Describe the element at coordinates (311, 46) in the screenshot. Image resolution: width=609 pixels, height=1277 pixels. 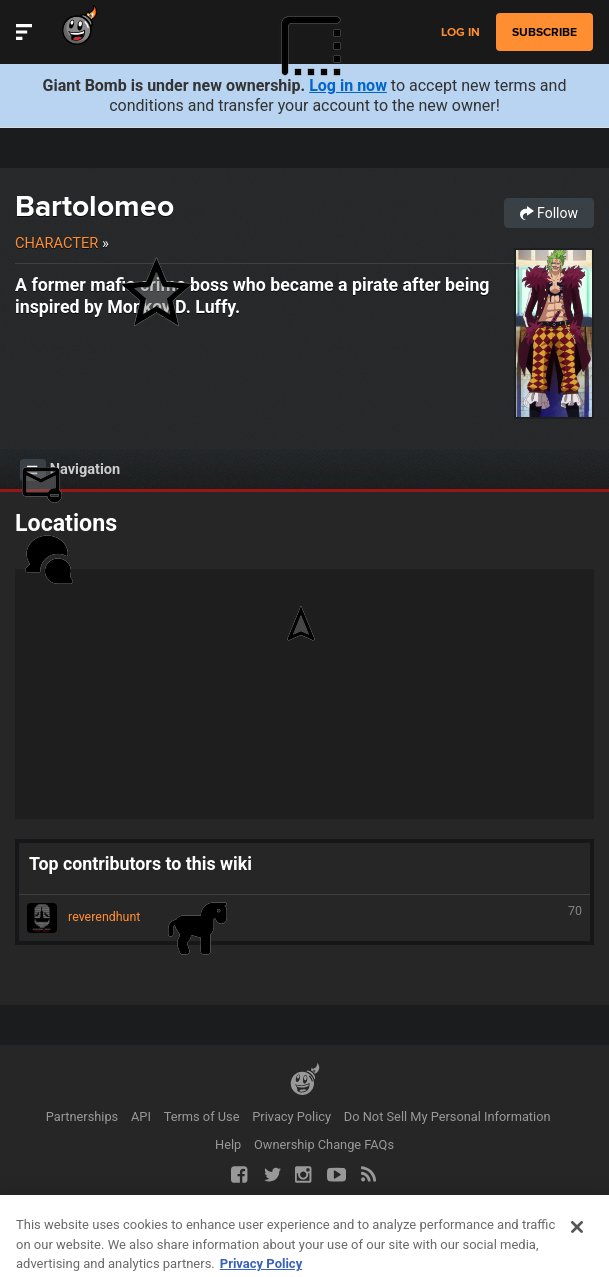
I see `customize border style for a selected element` at that location.